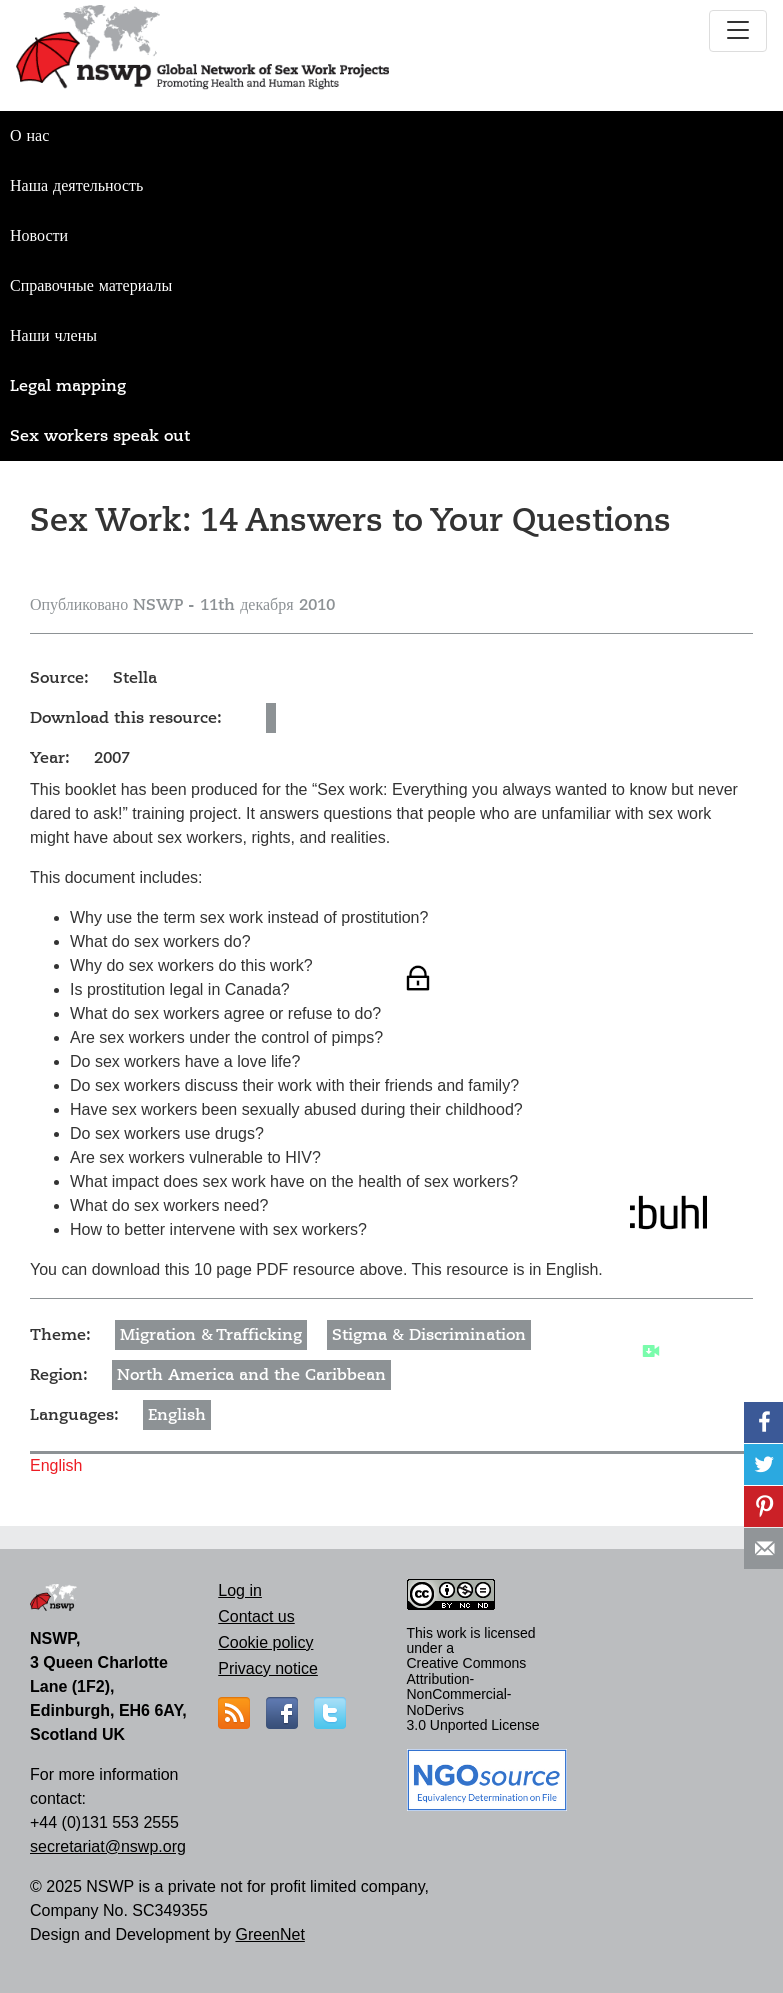 This screenshot has height=1993, width=783. I want to click on download a video file, so click(651, 1351).